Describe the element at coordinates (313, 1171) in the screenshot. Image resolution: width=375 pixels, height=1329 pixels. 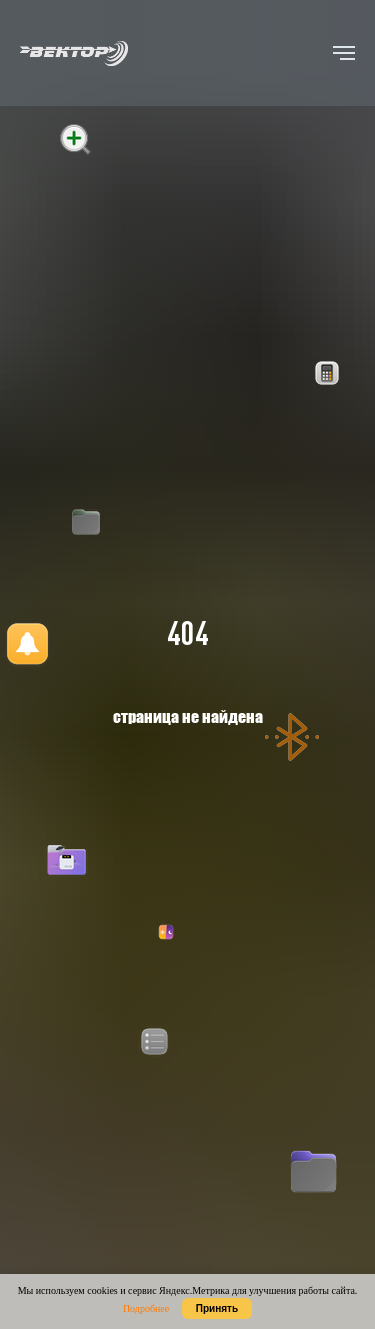
I see `open a folder or directory` at that location.